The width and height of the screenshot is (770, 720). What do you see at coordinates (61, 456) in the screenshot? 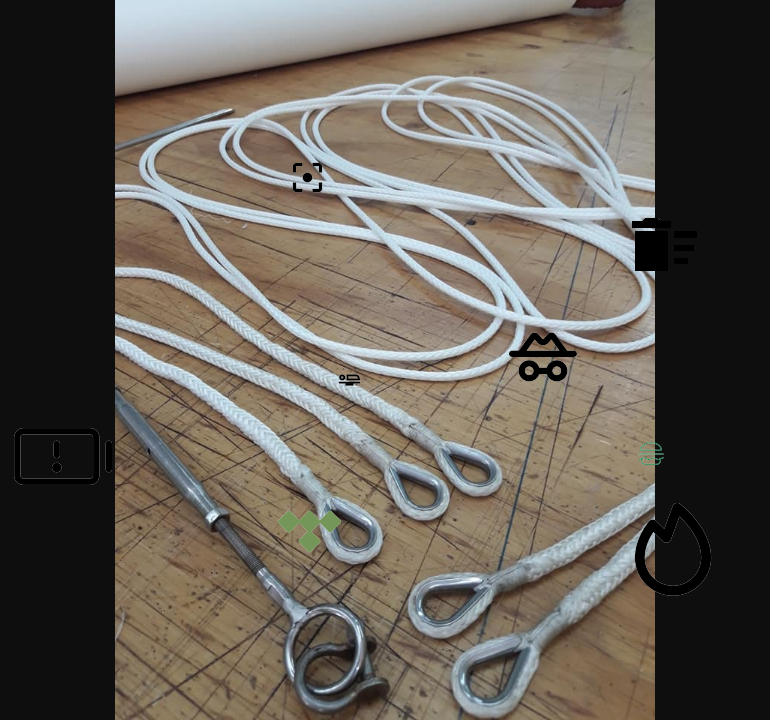
I see `indicates low battery warning` at bounding box center [61, 456].